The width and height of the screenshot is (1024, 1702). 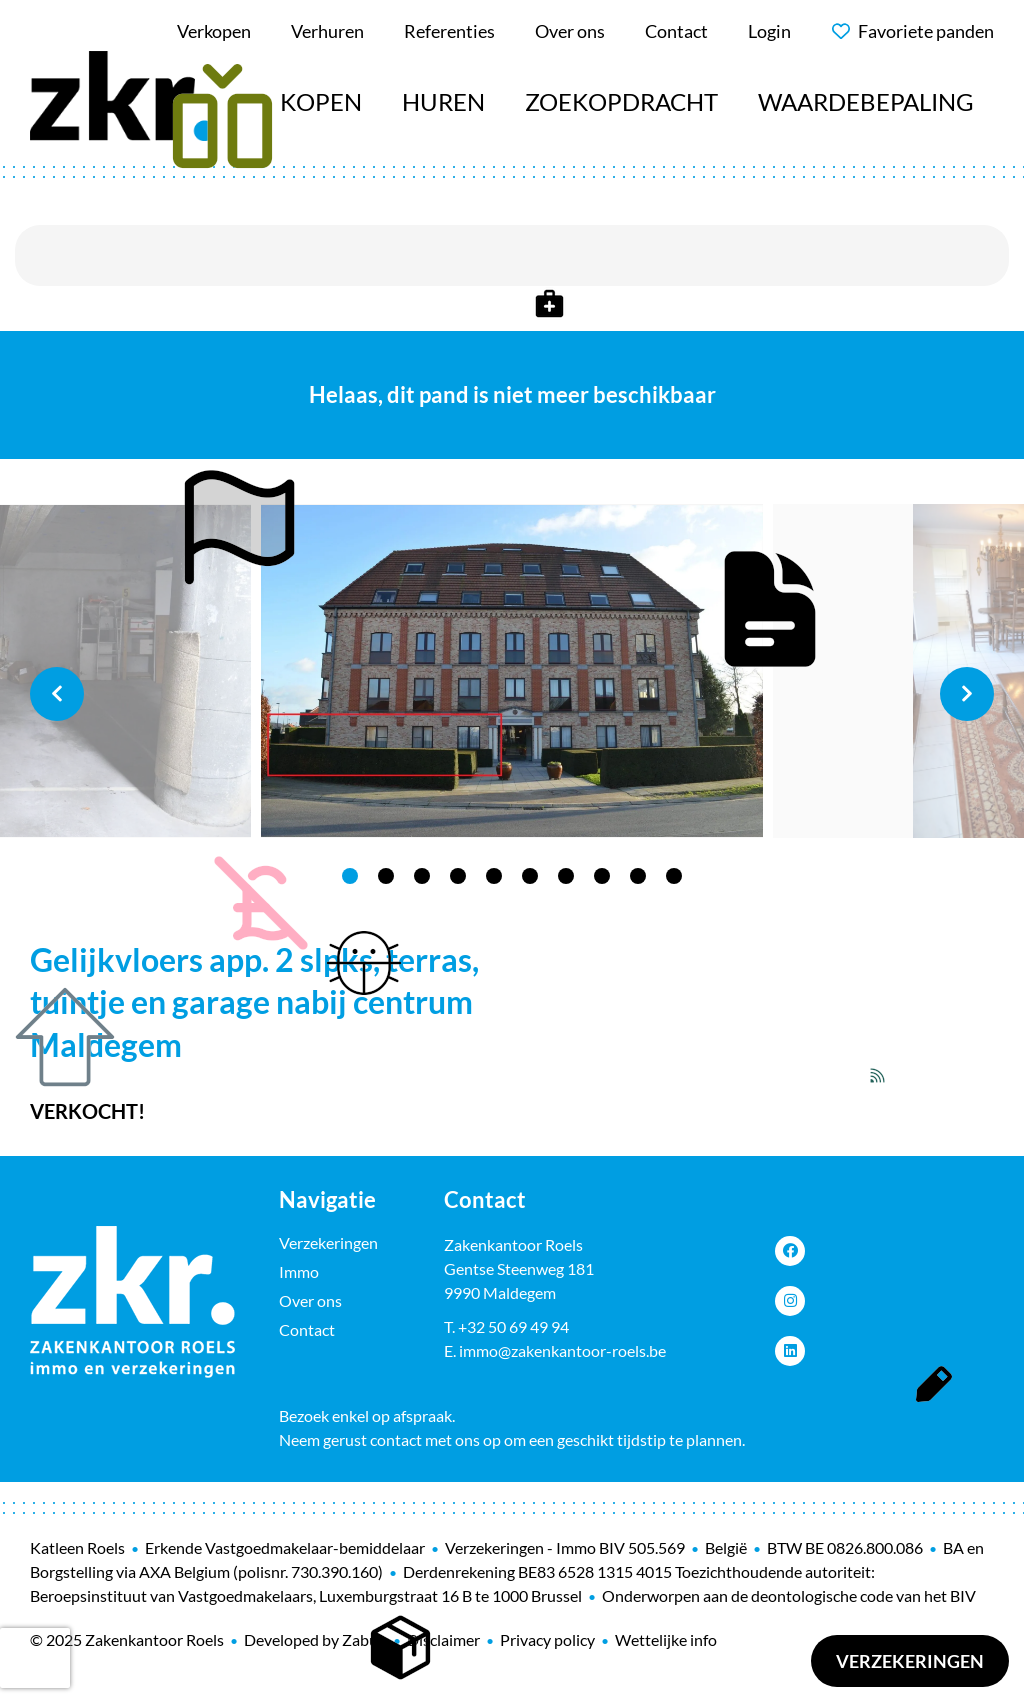 What do you see at coordinates (65, 1041) in the screenshot?
I see `upvote or like content` at bounding box center [65, 1041].